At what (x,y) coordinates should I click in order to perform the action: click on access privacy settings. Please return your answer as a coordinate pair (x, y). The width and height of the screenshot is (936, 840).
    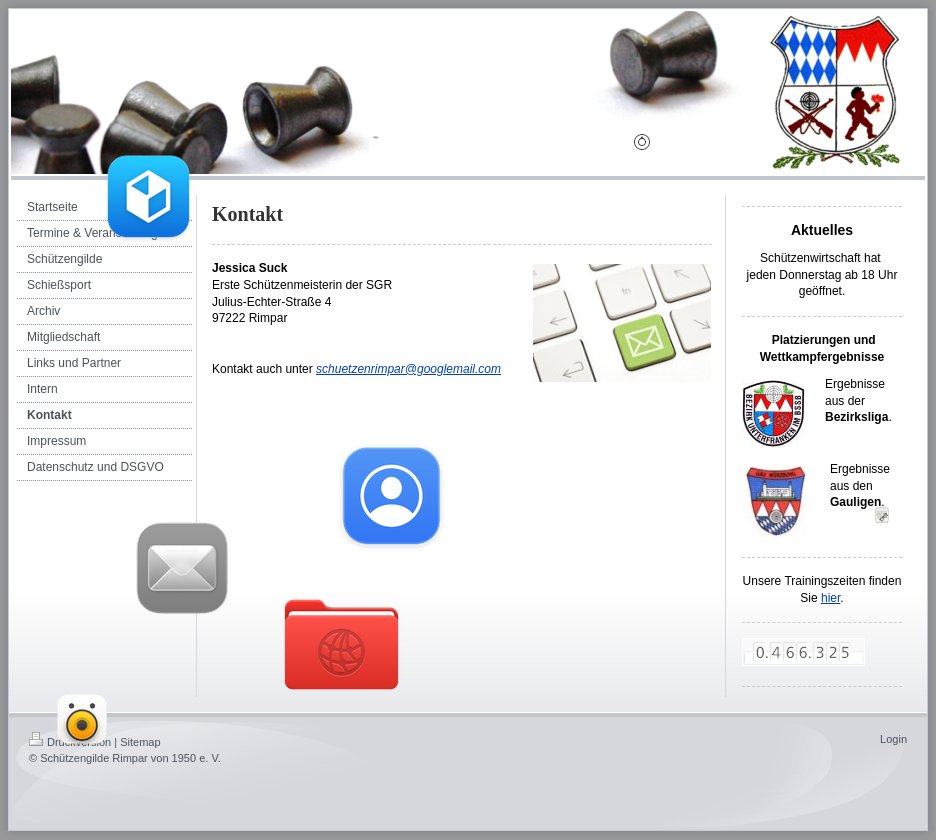
    Looking at the image, I should click on (642, 142).